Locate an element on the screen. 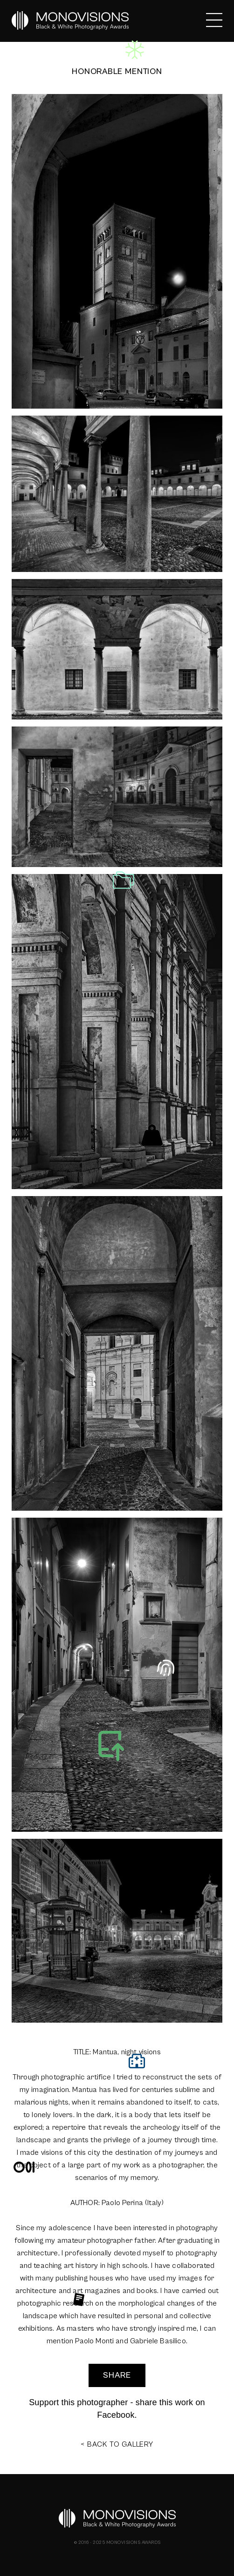  view or access your resume/CV is located at coordinates (79, 2300).